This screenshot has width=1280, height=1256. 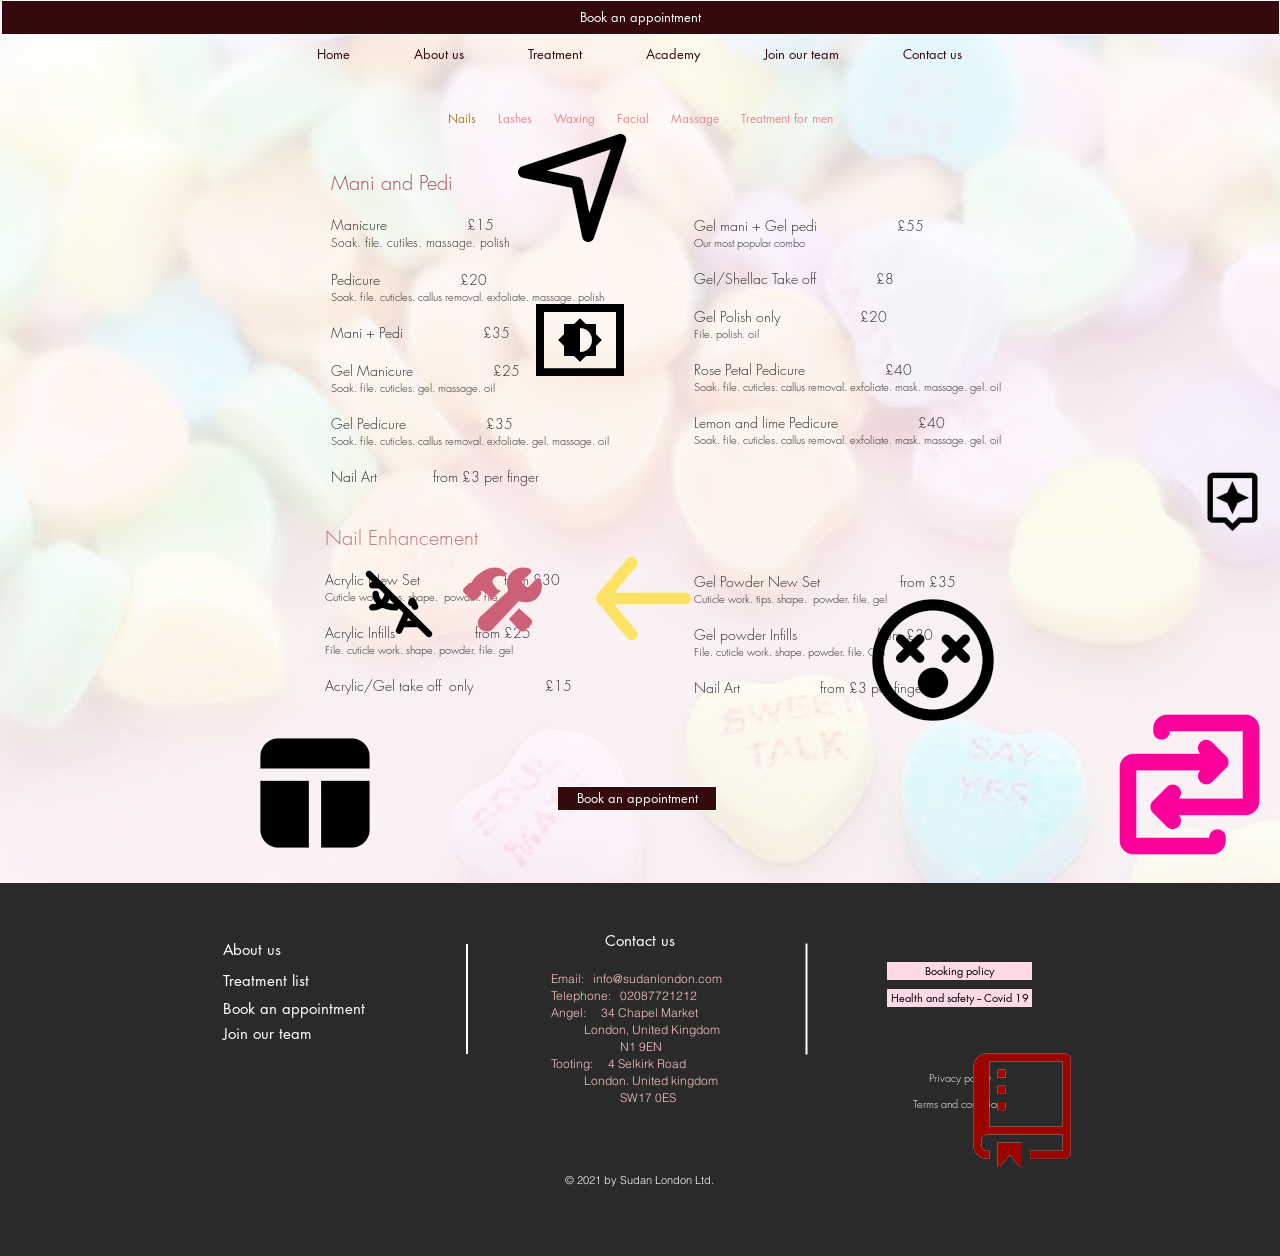 I want to click on go back to the previous screen, so click(x=643, y=598).